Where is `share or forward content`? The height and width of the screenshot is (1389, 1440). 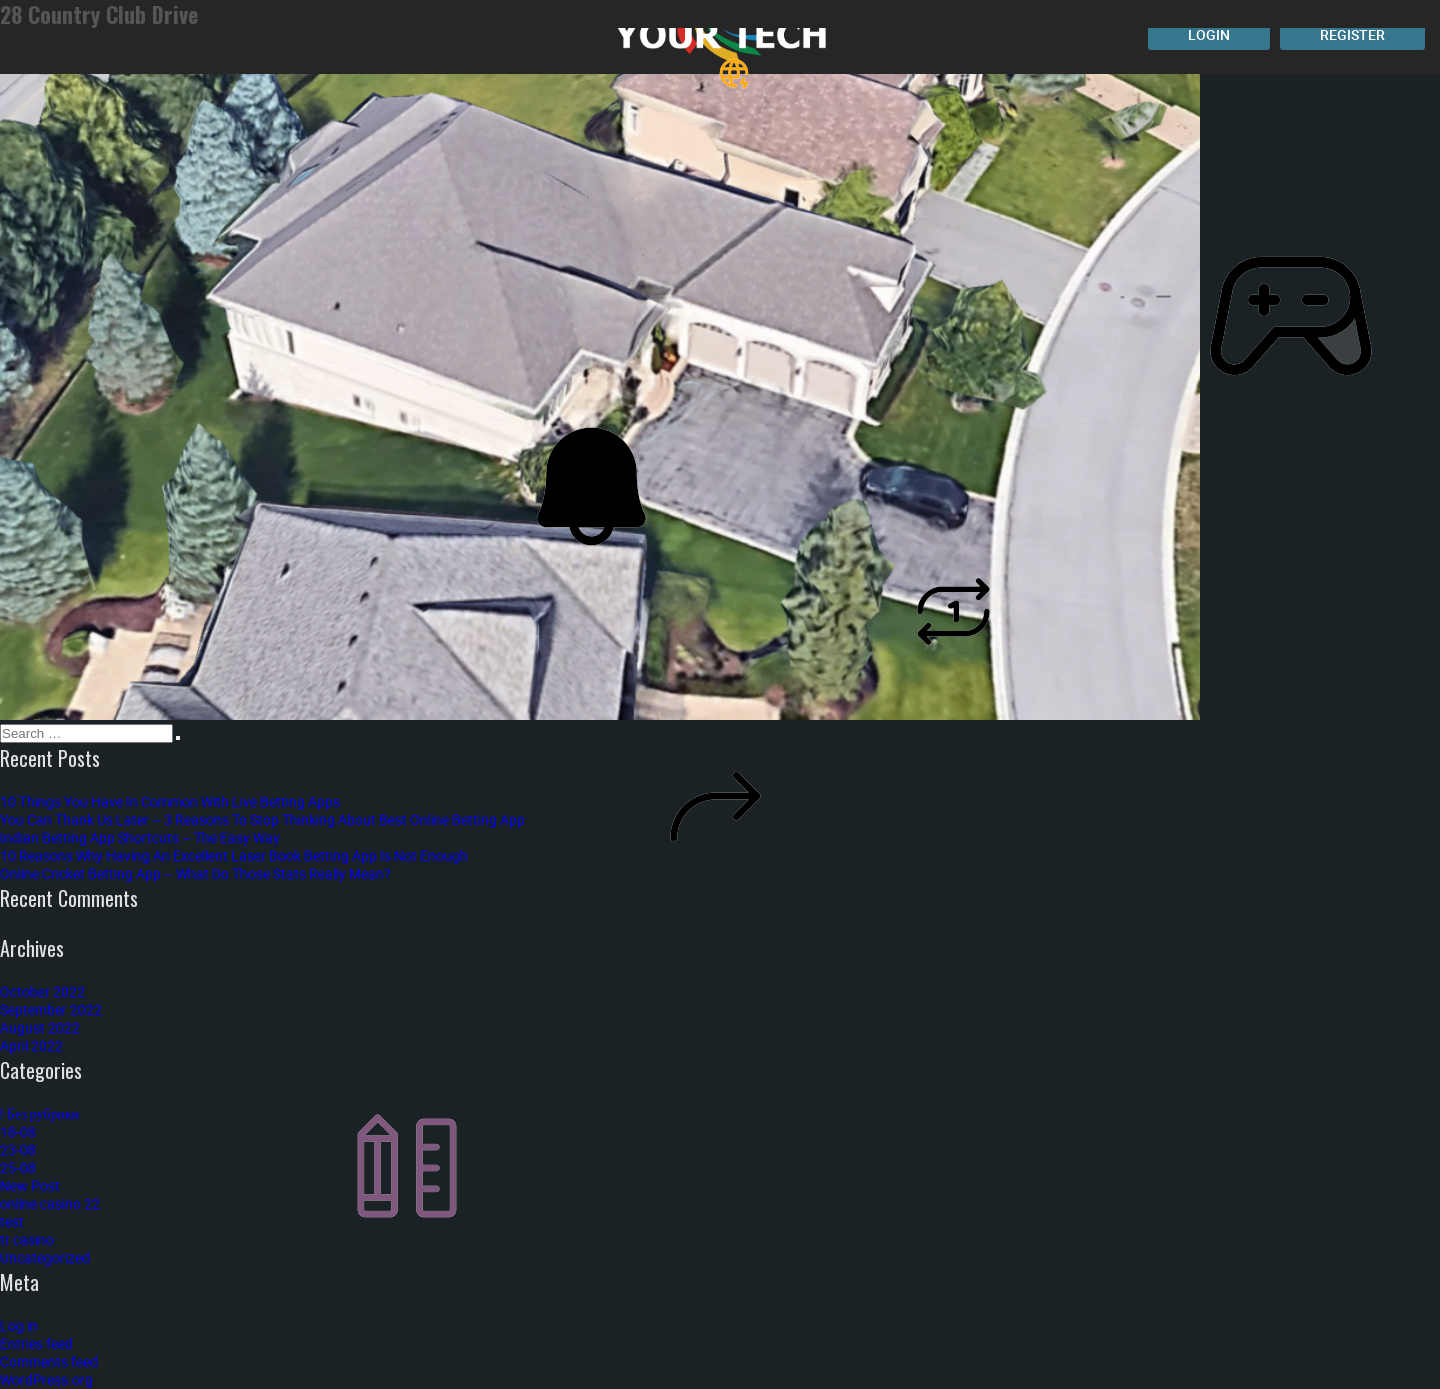
share or forward content is located at coordinates (715, 806).